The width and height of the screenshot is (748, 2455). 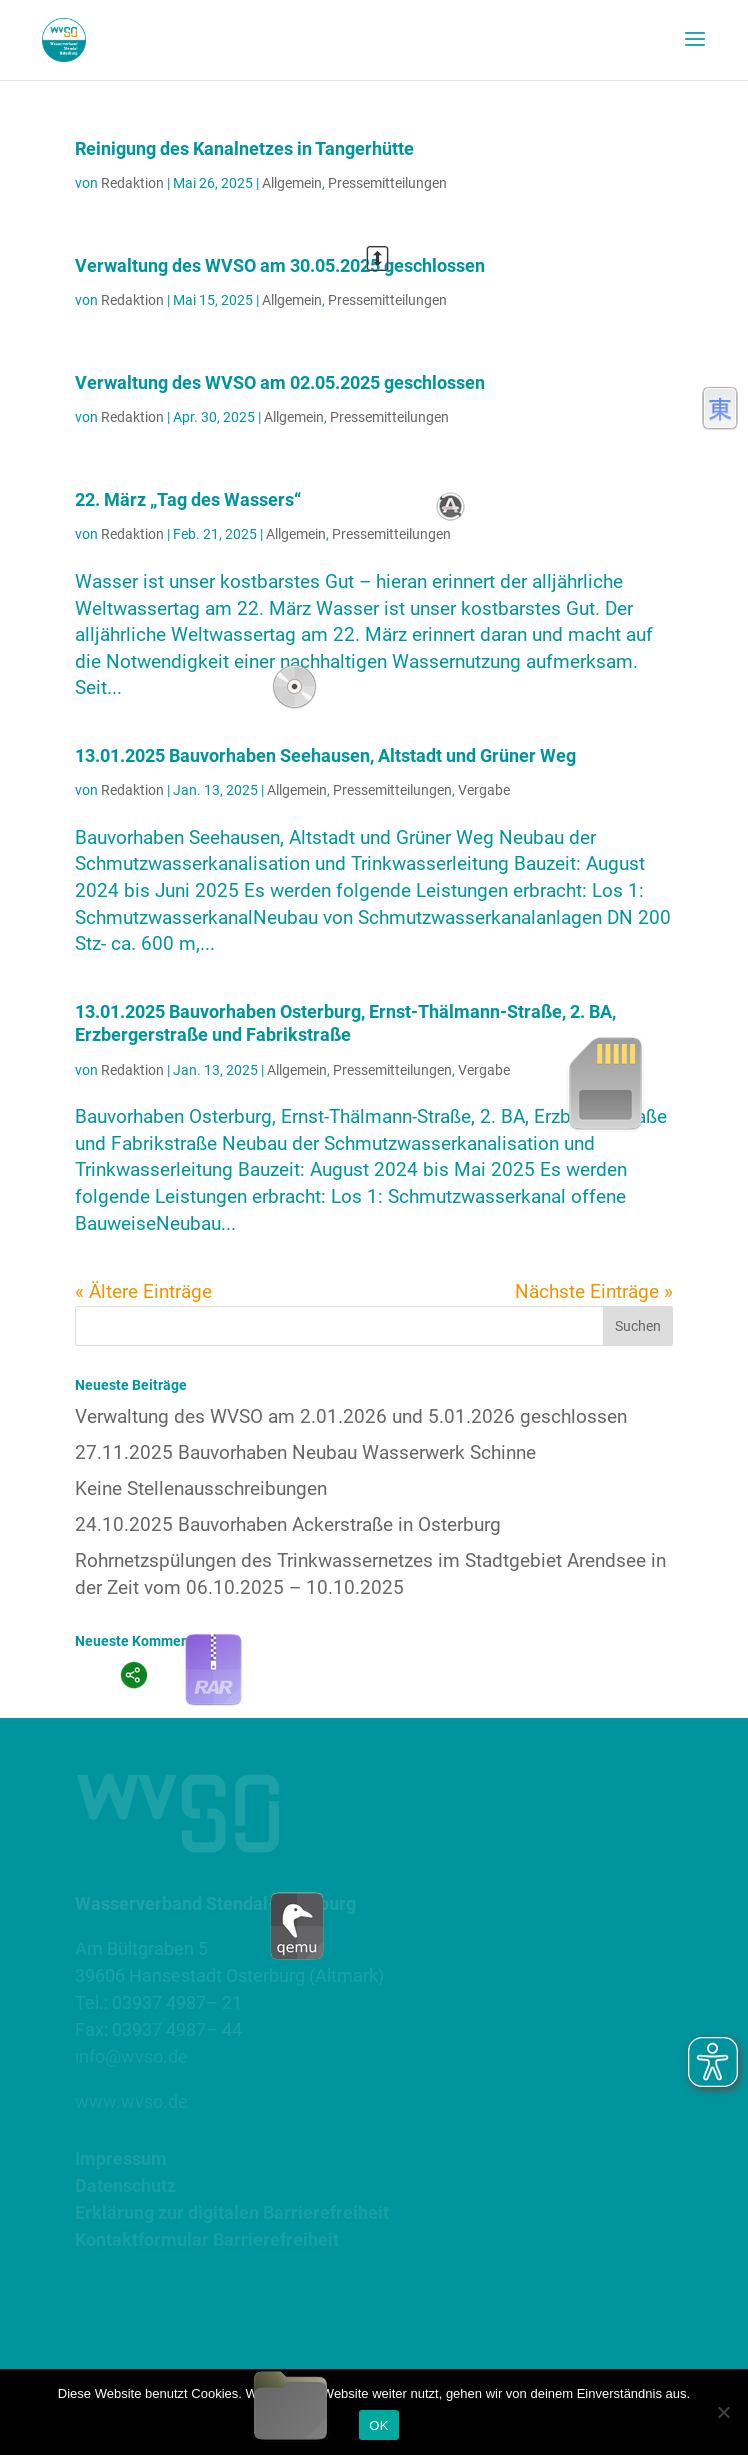 I want to click on open software updater application, so click(x=450, y=506).